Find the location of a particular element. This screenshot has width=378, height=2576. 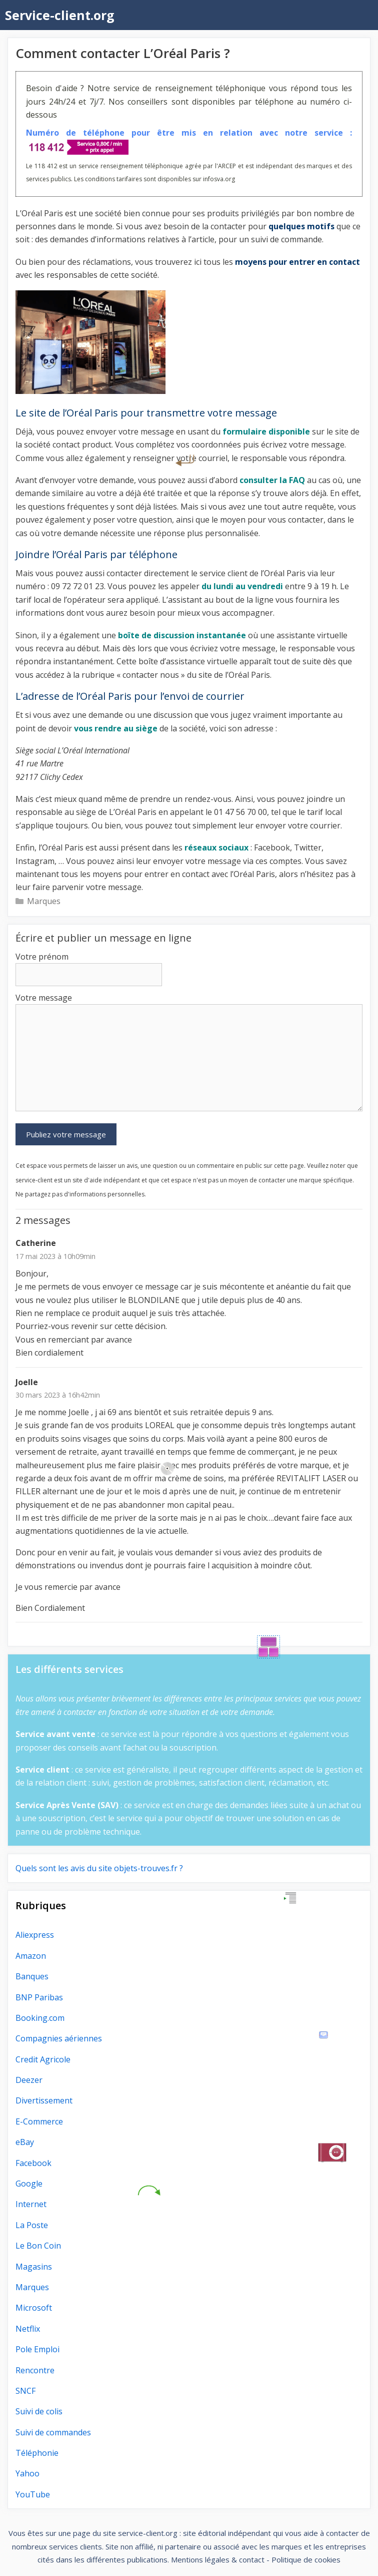

reply to all recipients of an email is located at coordinates (184, 459).